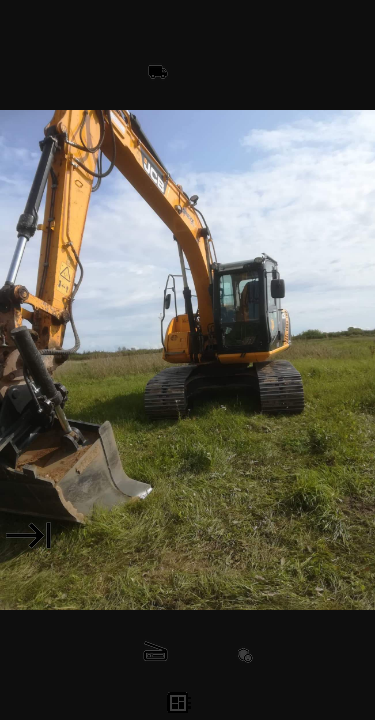  What do you see at coordinates (158, 72) in the screenshot?
I see `track your delivery status` at bounding box center [158, 72].